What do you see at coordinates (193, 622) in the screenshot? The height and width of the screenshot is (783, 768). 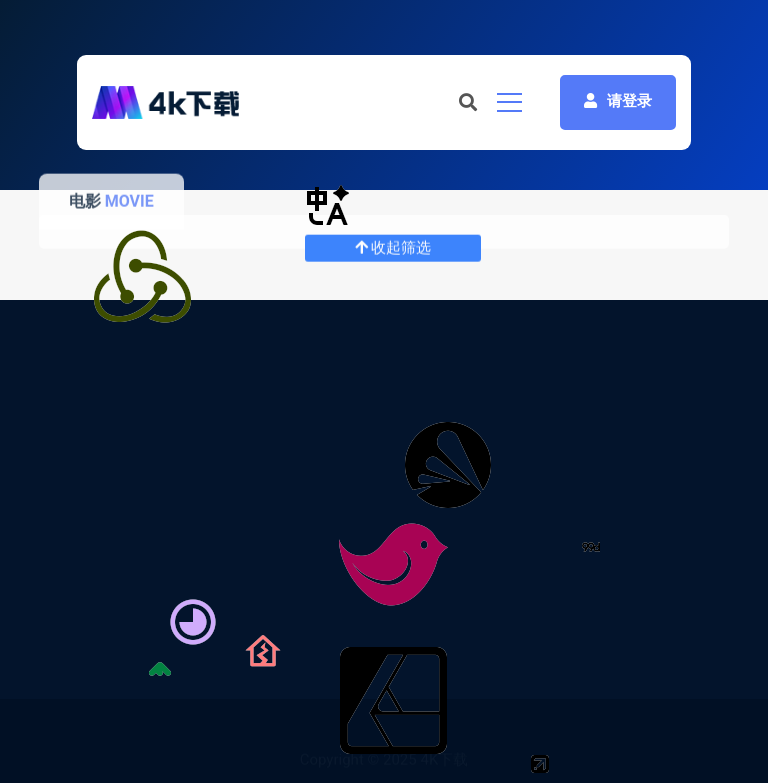 I see `indicates 75% progress complete` at bounding box center [193, 622].